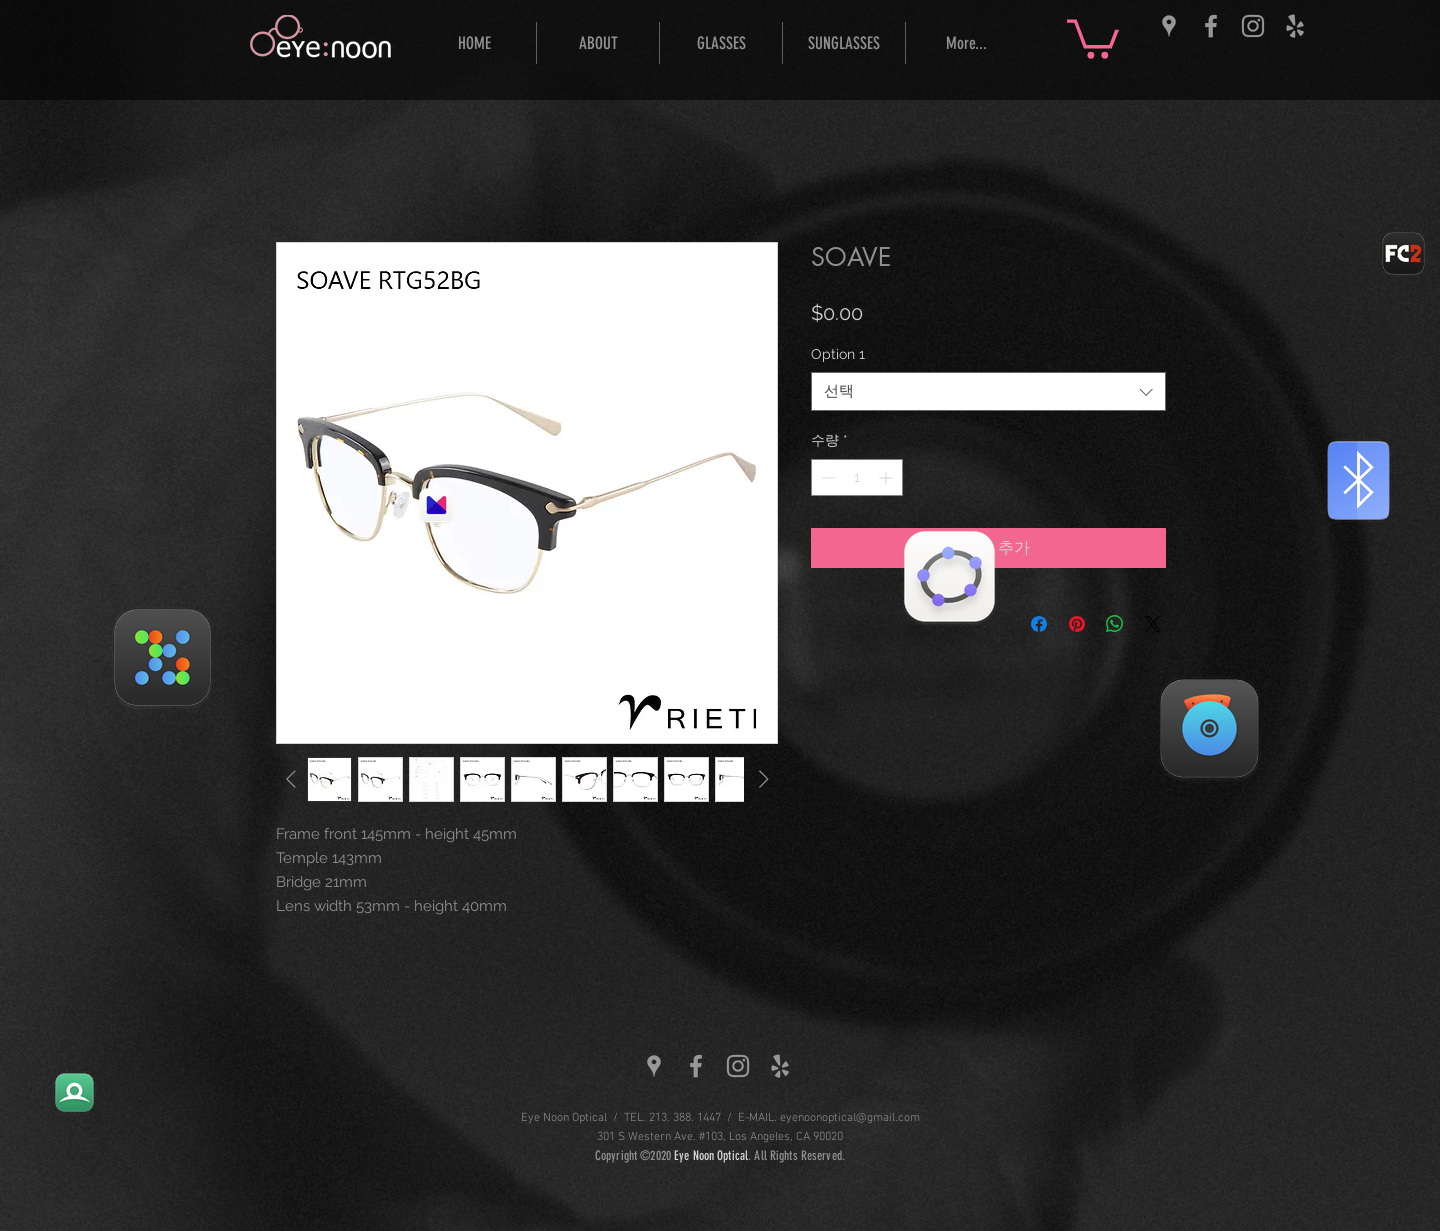 This screenshot has width=1440, height=1231. What do you see at coordinates (1403, 253) in the screenshot?
I see `launch far cry 2 game` at bounding box center [1403, 253].